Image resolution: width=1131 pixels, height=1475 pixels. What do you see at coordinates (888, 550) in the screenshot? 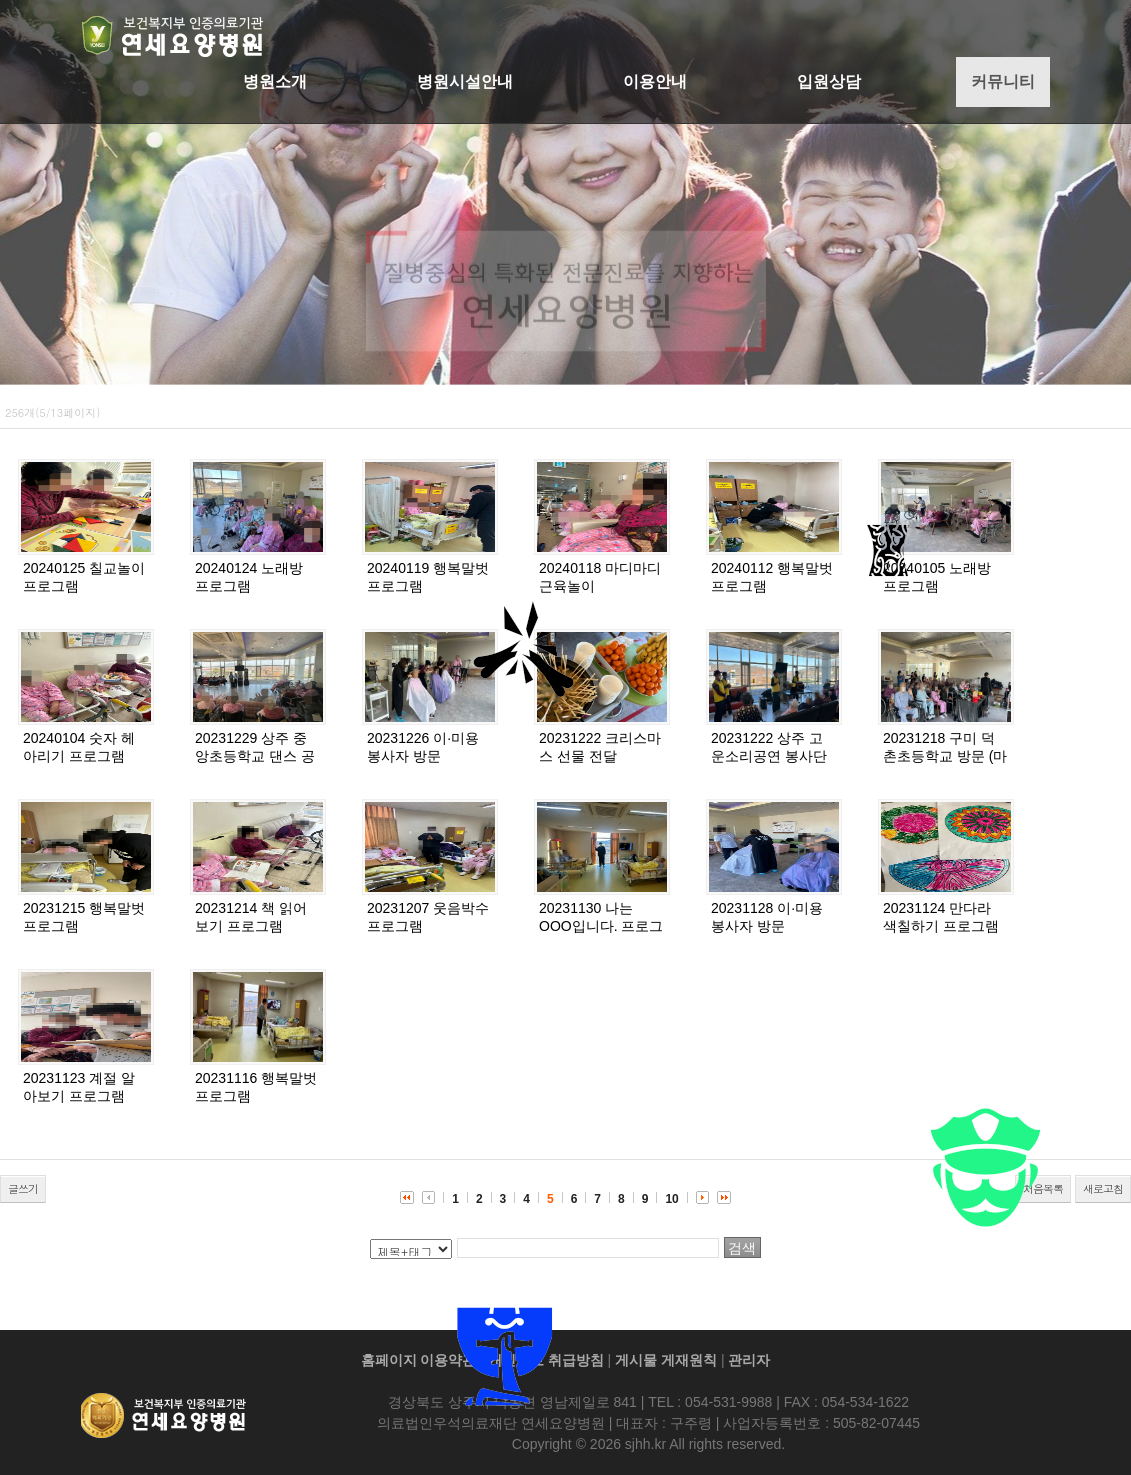
I see `represents a forest spirit or nature character in a game` at bounding box center [888, 550].